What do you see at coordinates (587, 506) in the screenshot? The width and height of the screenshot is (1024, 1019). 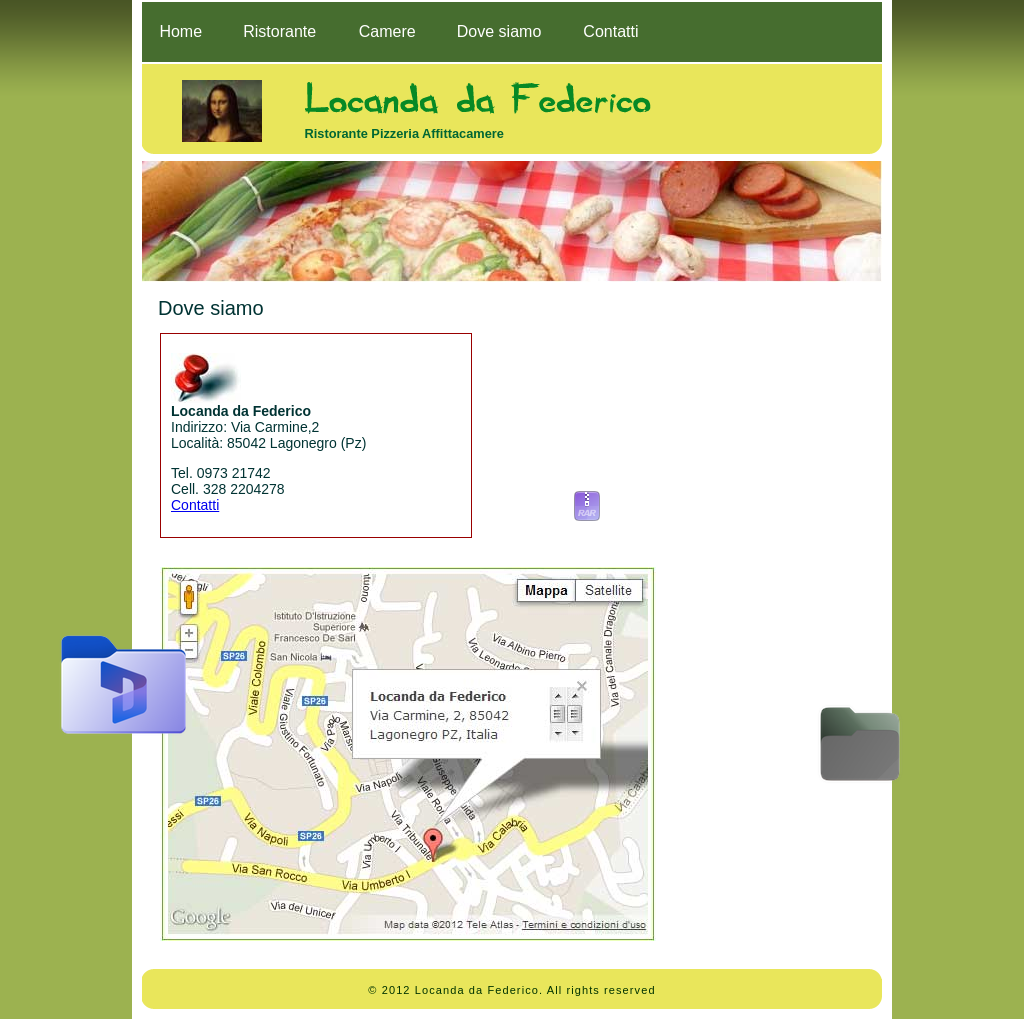 I see `indicates a RAR compressed archive file` at bounding box center [587, 506].